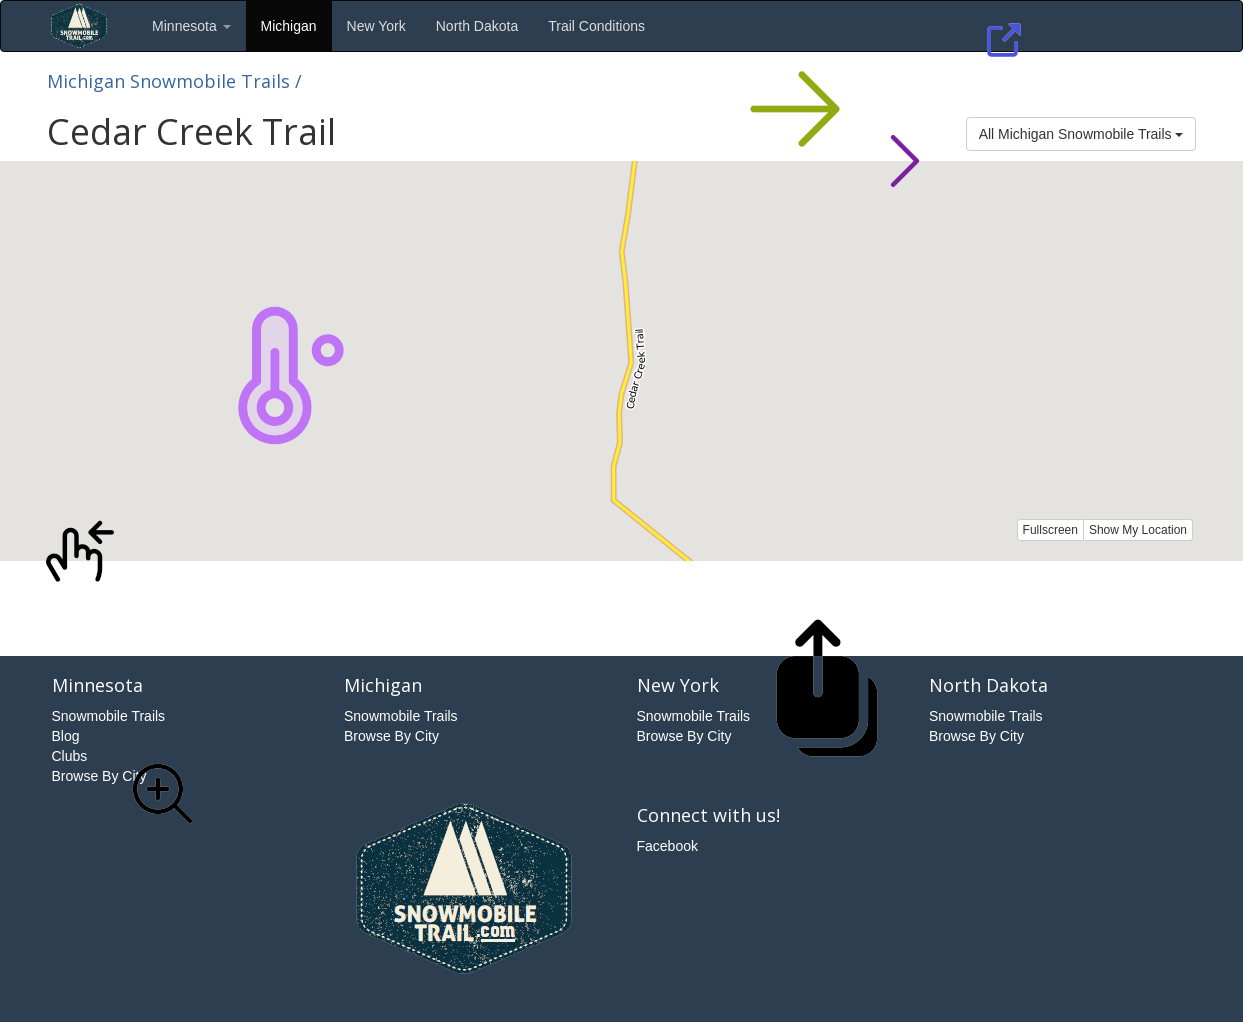 Image resolution: width=1243 pixels, height=1022 pixels. Describe the element at coordinates (795, 109) in the screenshot. I see `navigate to the next item or page` at that location.